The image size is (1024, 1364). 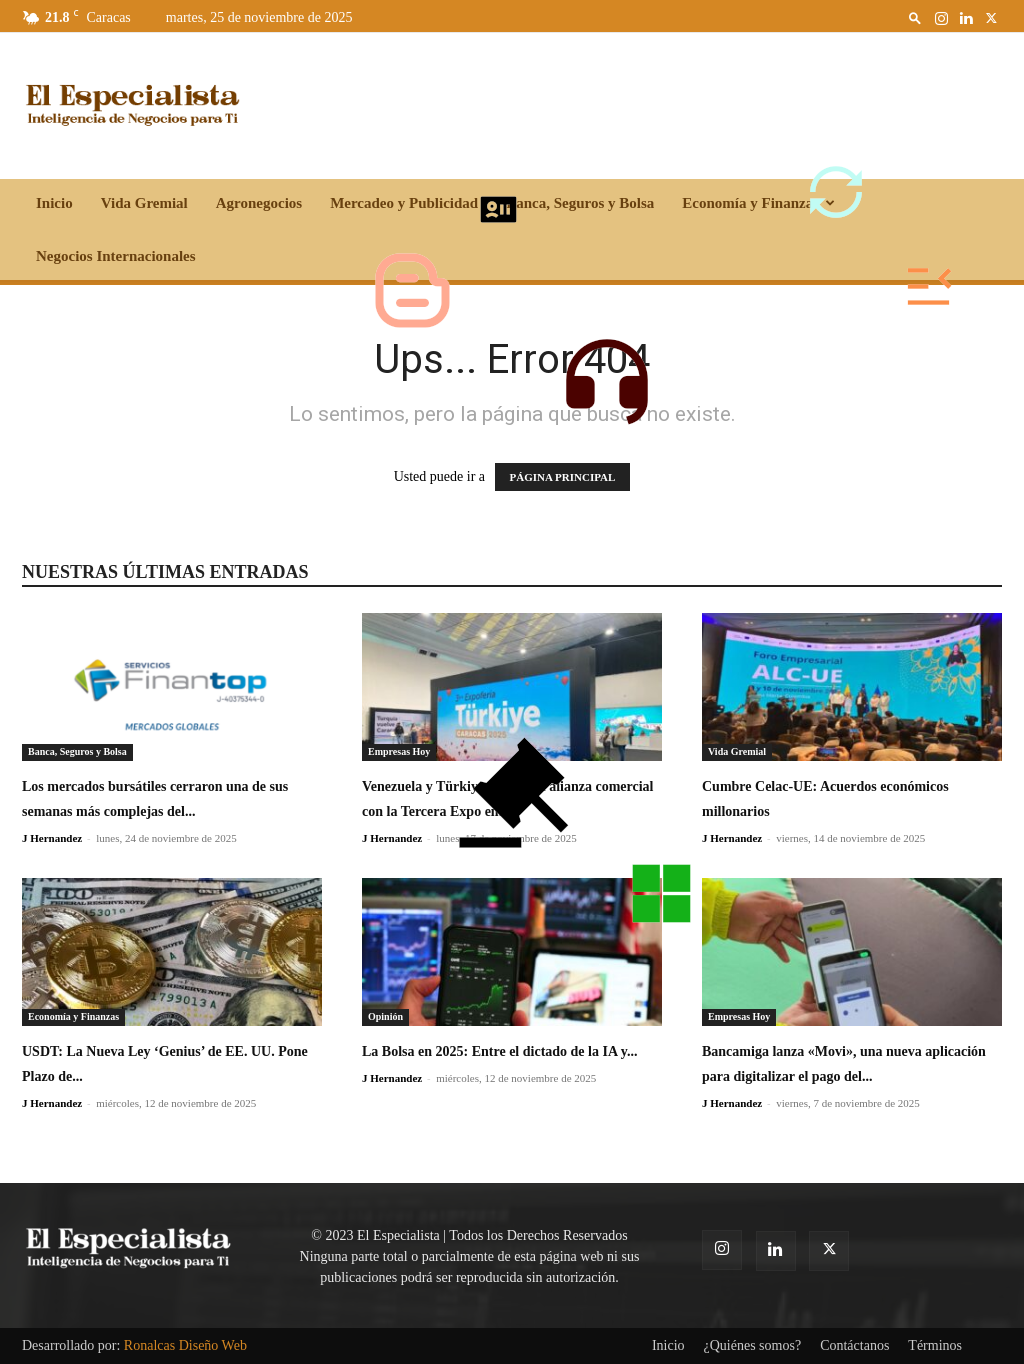 I want to click on refresh or reload content, so click(x=836, y=192).